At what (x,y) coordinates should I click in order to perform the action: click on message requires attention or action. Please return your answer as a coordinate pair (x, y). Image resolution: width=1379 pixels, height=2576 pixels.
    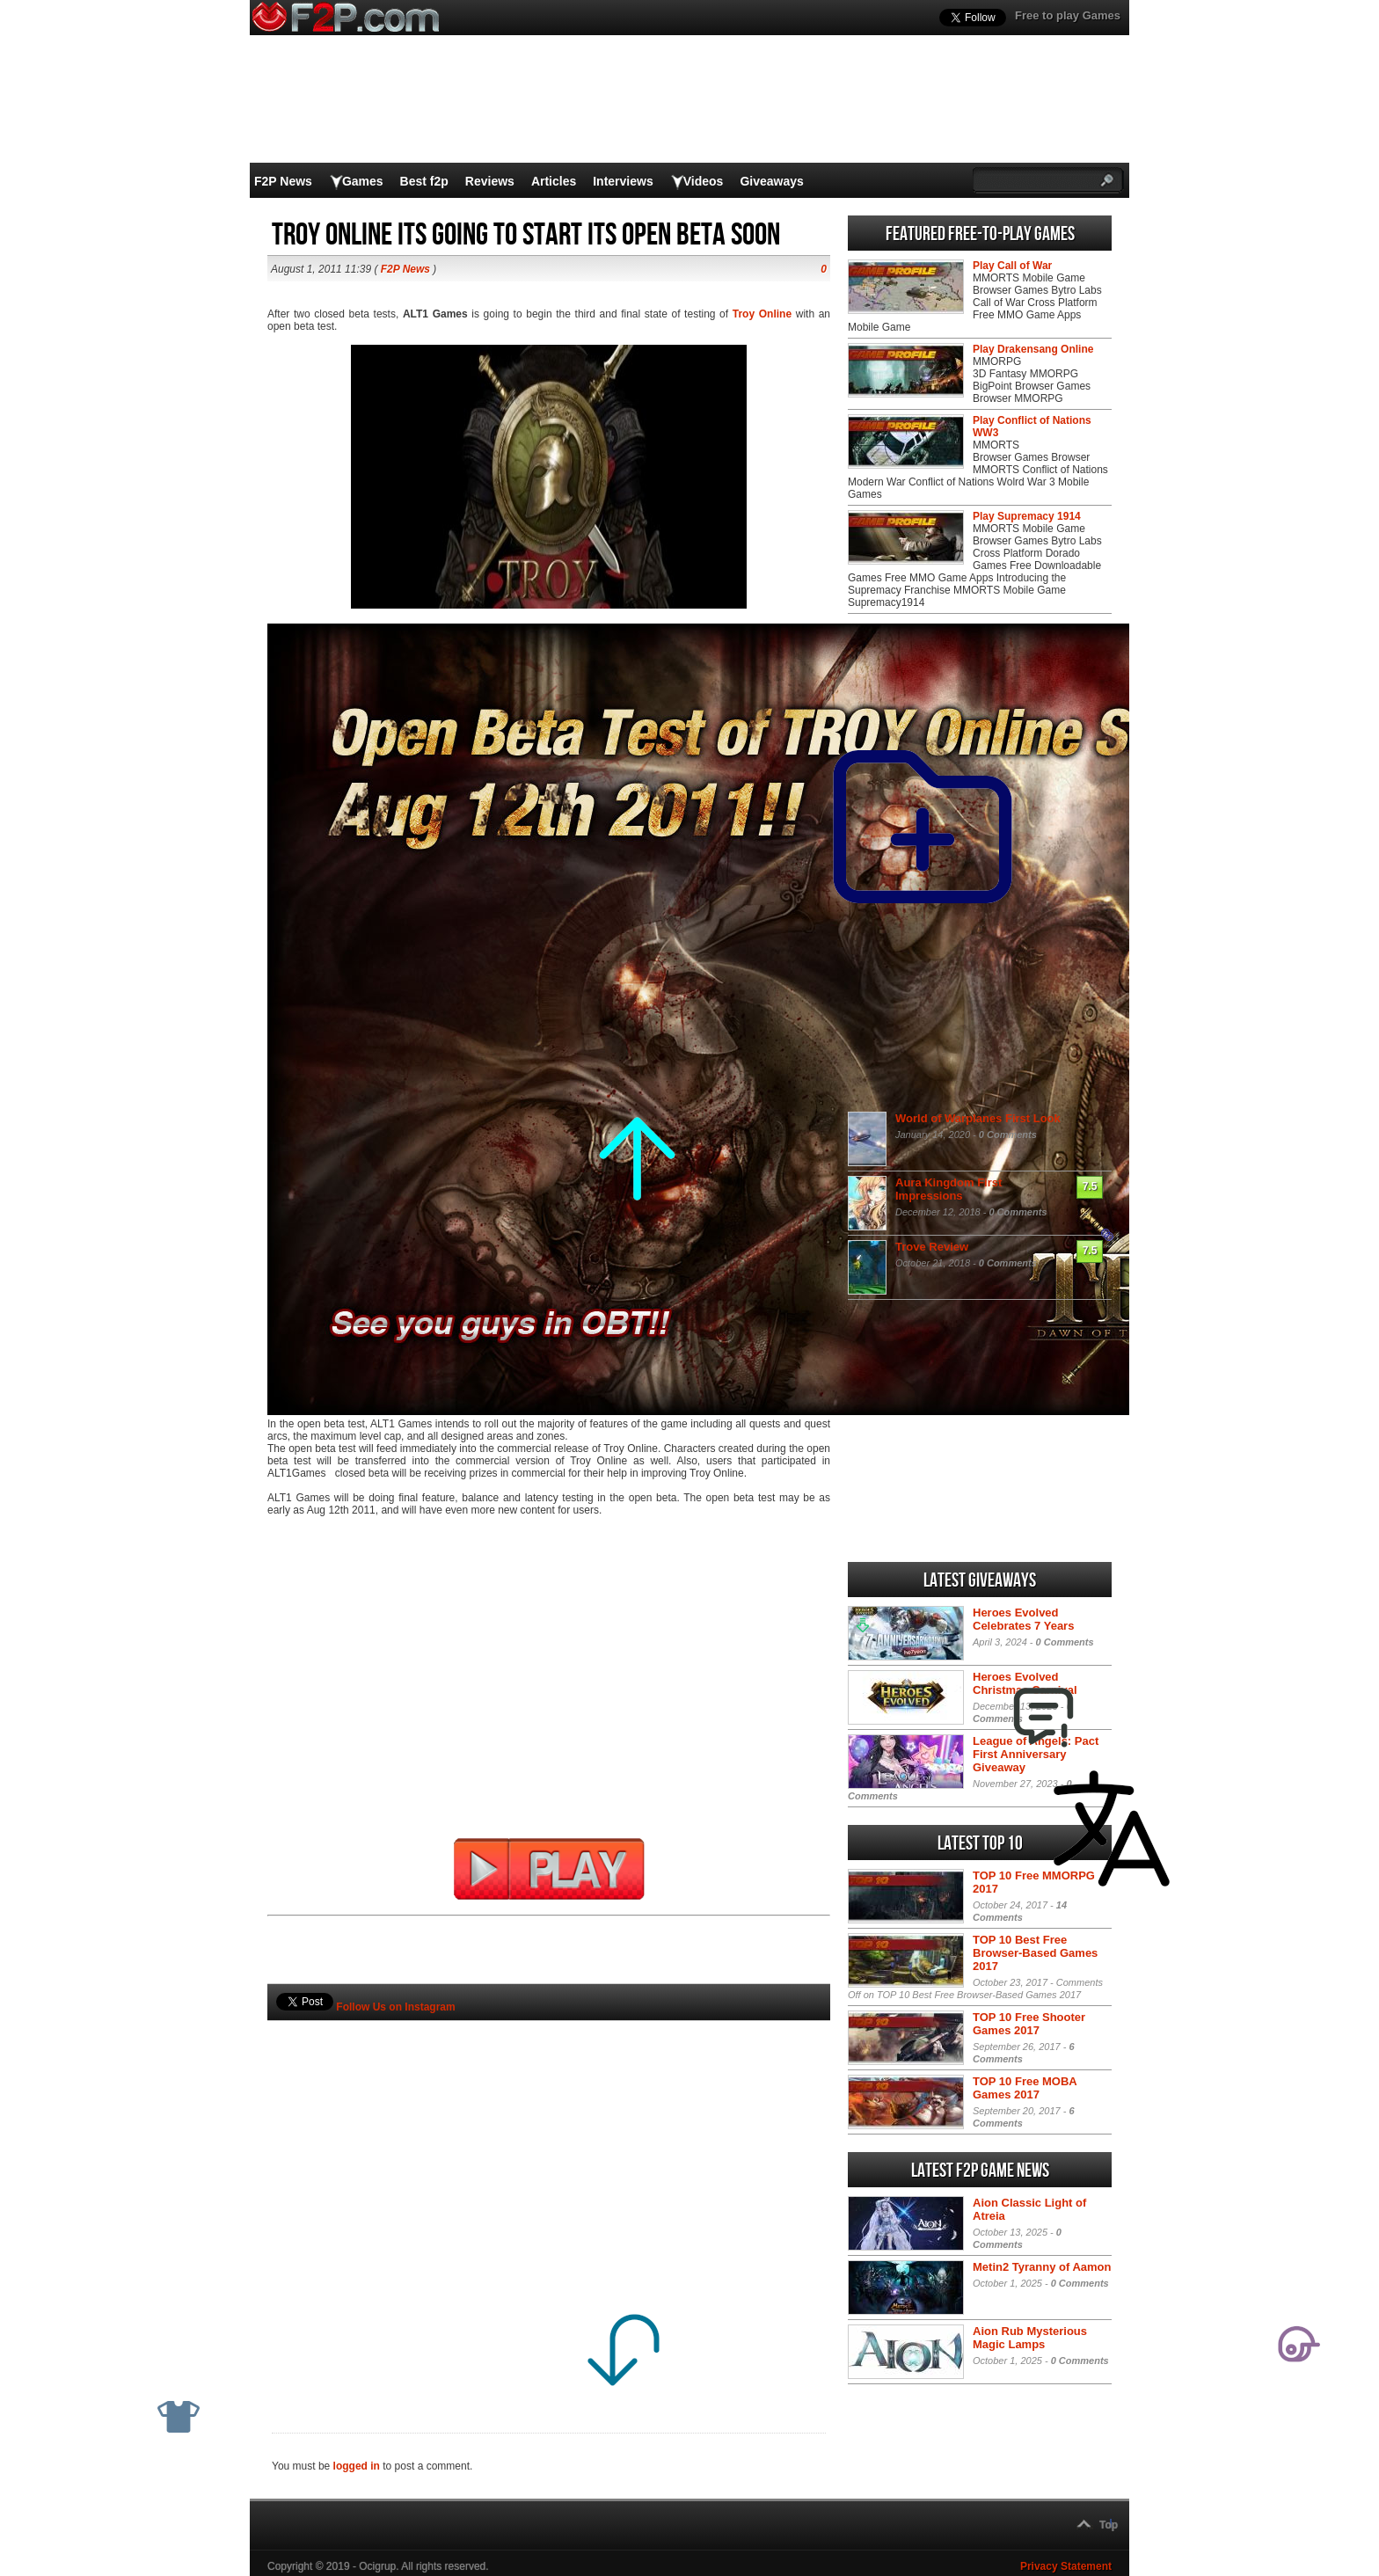
    Looking at the image, I should click on (1043, 1714).